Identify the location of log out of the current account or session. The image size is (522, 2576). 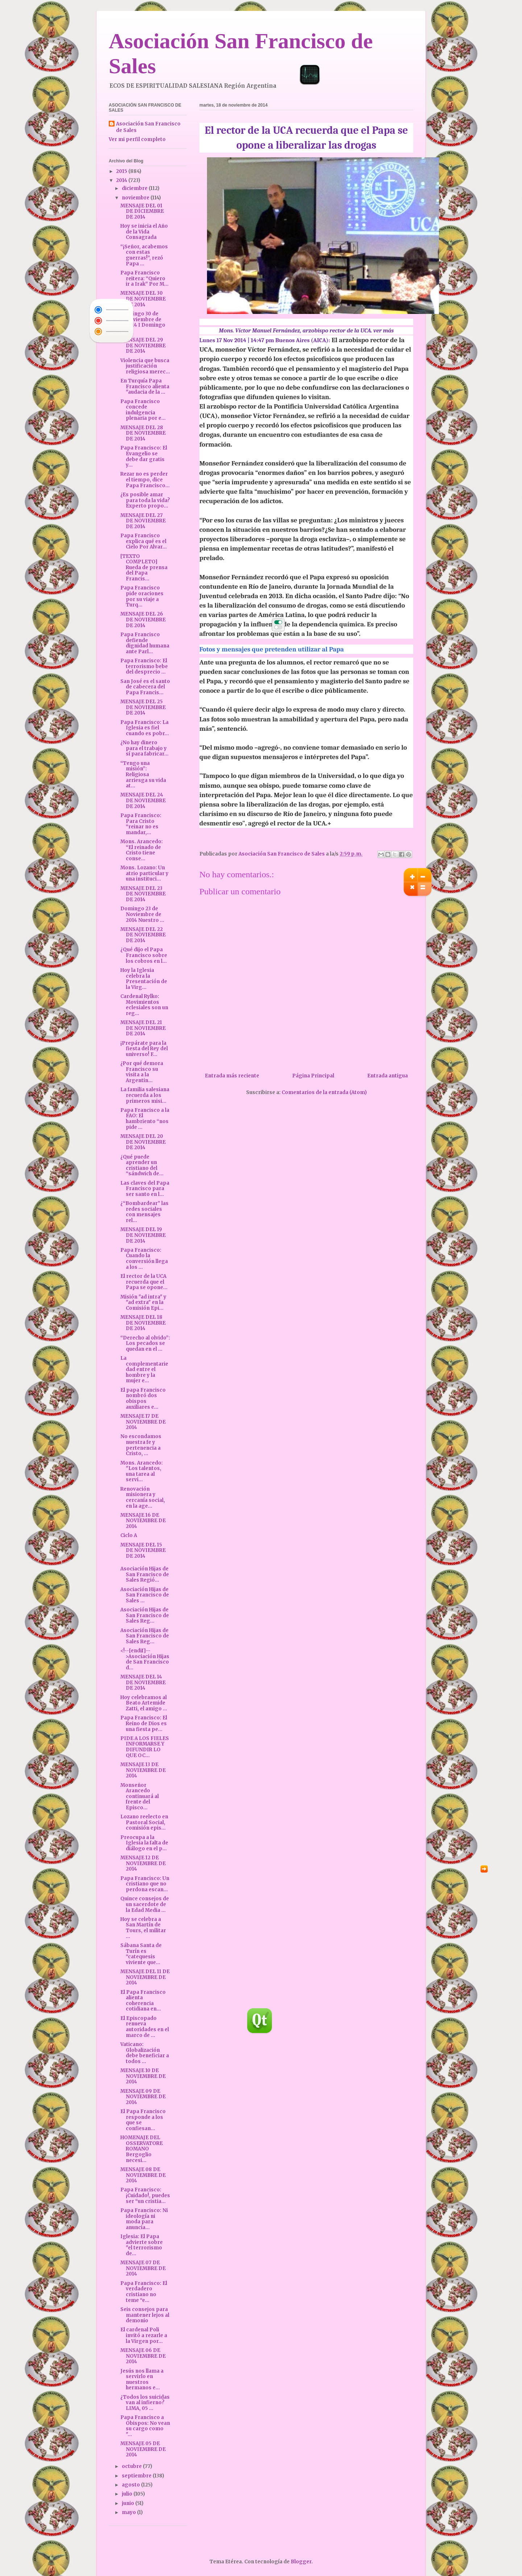
(484, 1869).